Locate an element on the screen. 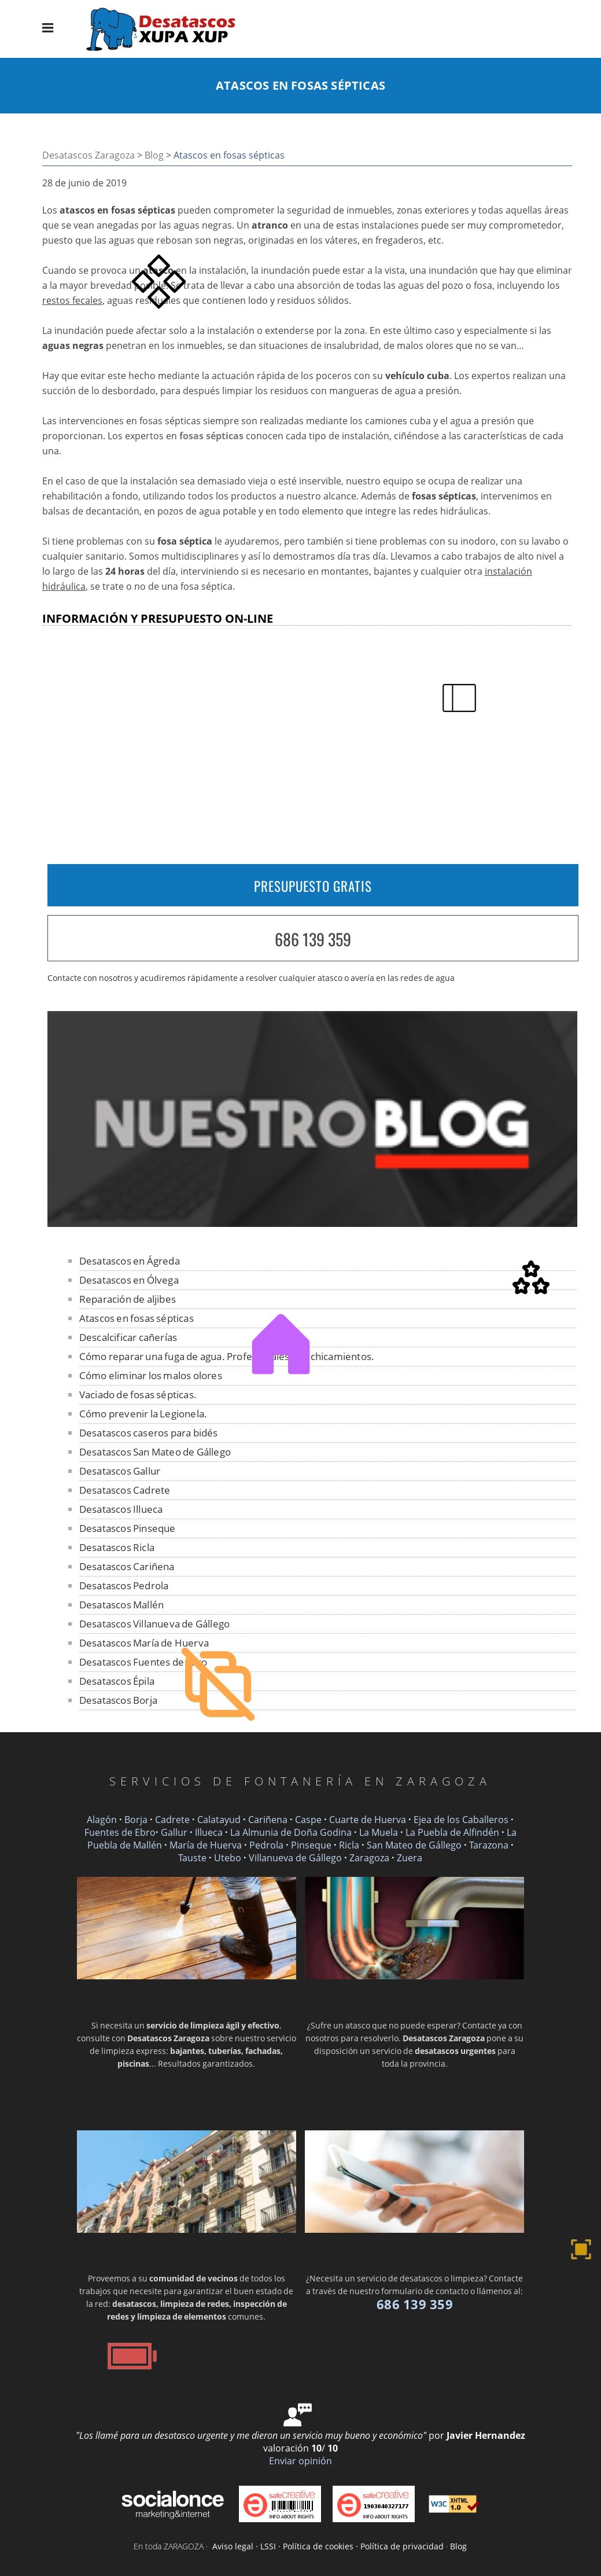 This screenshot has width=601, height=2576. navigate to home screen is located at coordinates (281, 1345).